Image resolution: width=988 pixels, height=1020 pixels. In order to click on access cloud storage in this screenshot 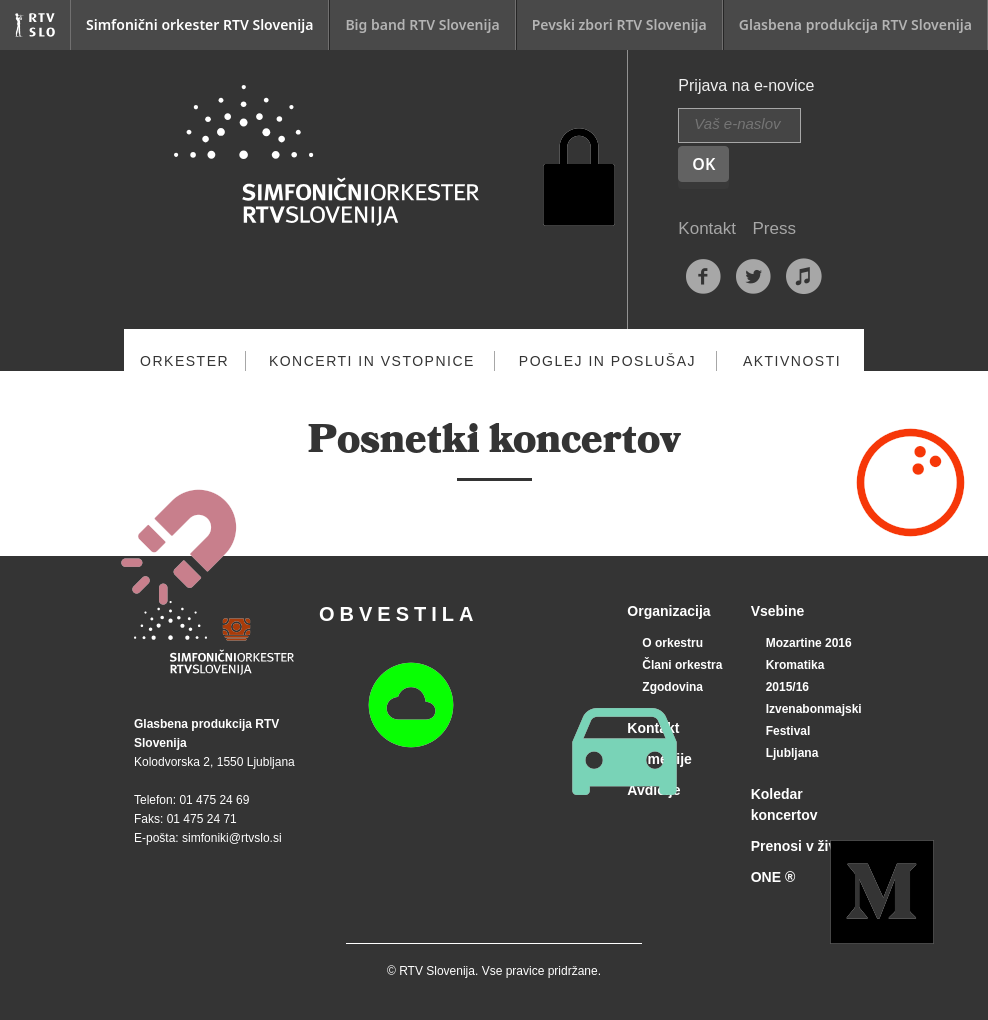, I will do `click(411, 705)`.